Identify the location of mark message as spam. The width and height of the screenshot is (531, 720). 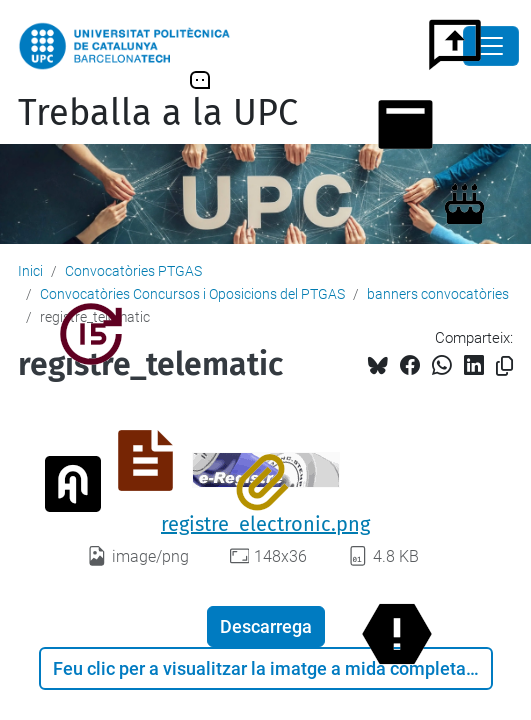
(397, 634).